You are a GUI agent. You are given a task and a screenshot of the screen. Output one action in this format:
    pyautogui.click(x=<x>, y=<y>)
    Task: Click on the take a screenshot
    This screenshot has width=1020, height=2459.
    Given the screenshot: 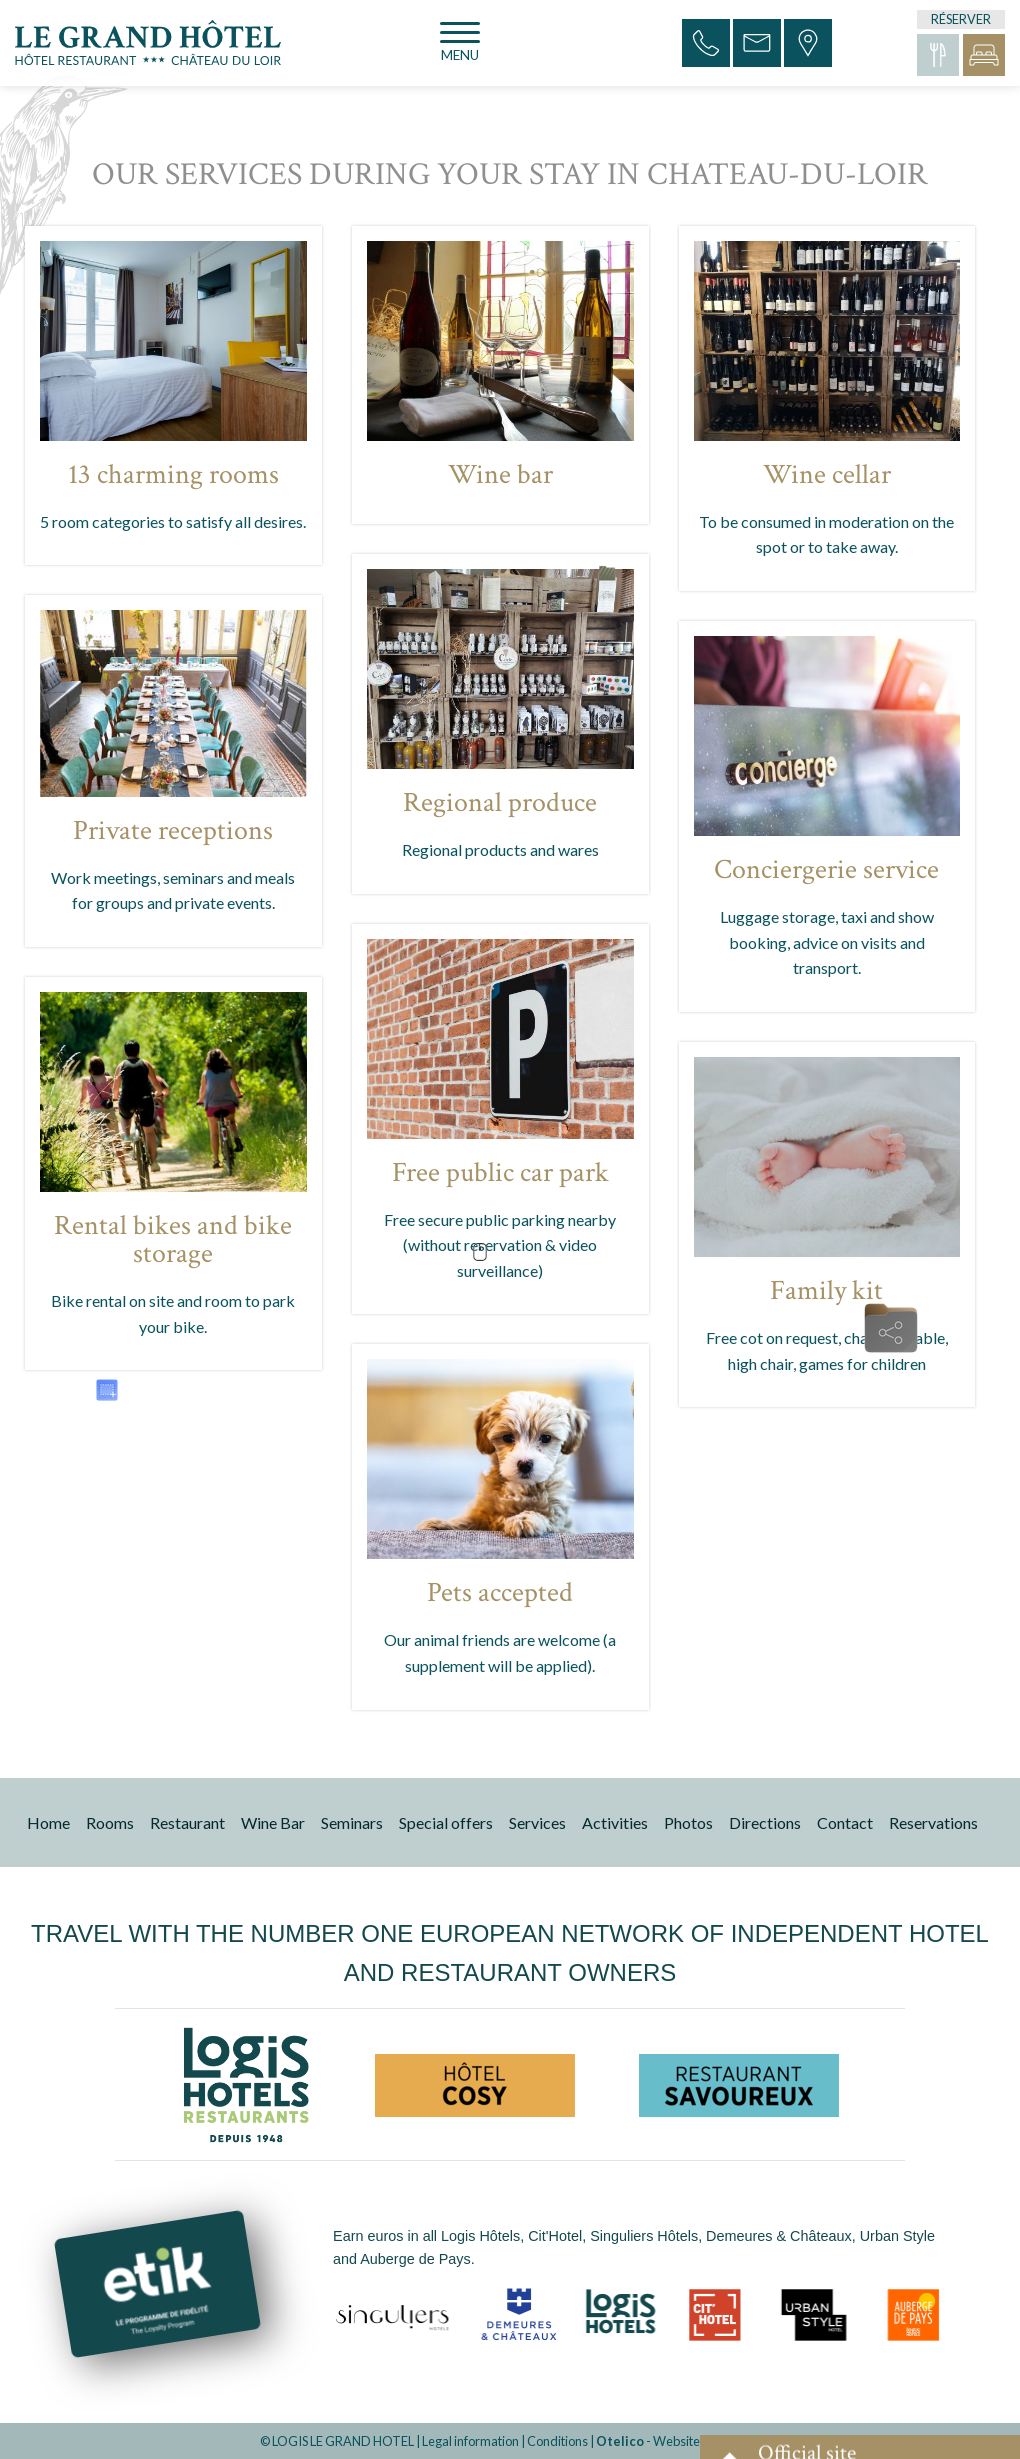 What is the action you would take?
    pyautogui.click(x=107, y=1390)
    